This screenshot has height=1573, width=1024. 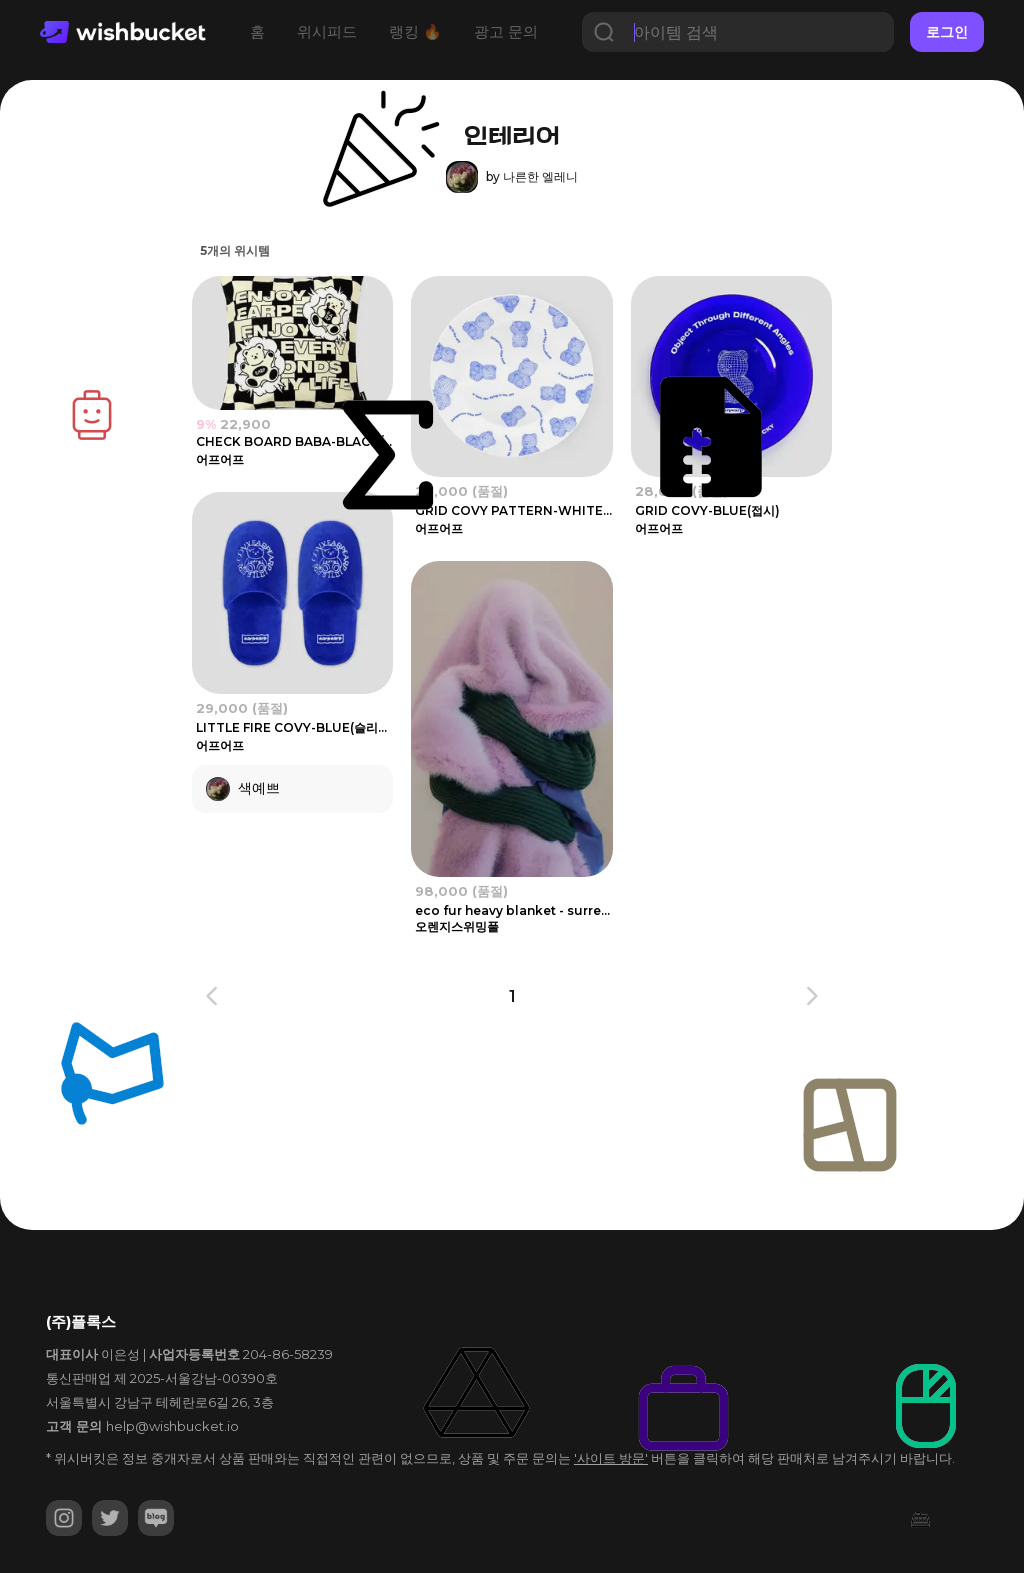 What do you see at coordinates (850, 1125) in the screenshot?
I see `switch to collage layout view` at bounding box center [850, 1125].